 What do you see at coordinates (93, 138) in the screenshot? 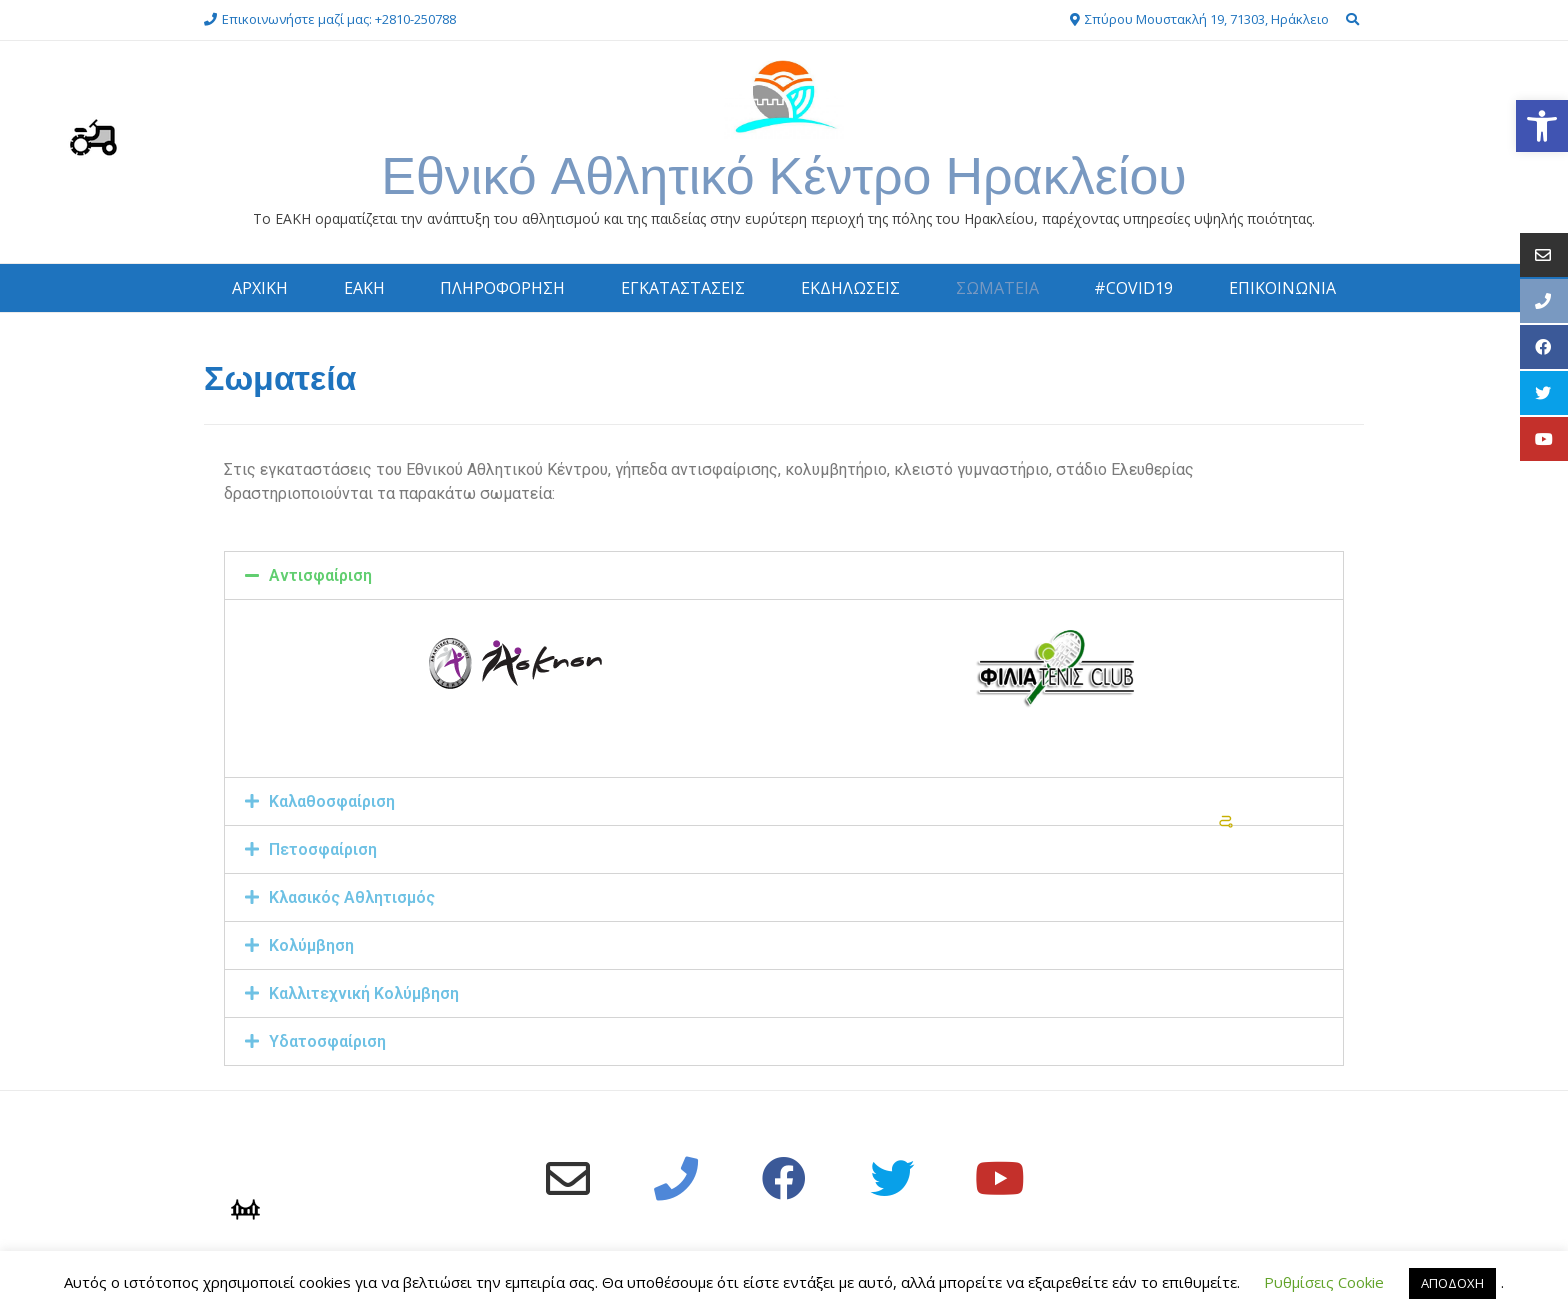
I see `access agricultural or farming features` at bounding box center [93, 138].